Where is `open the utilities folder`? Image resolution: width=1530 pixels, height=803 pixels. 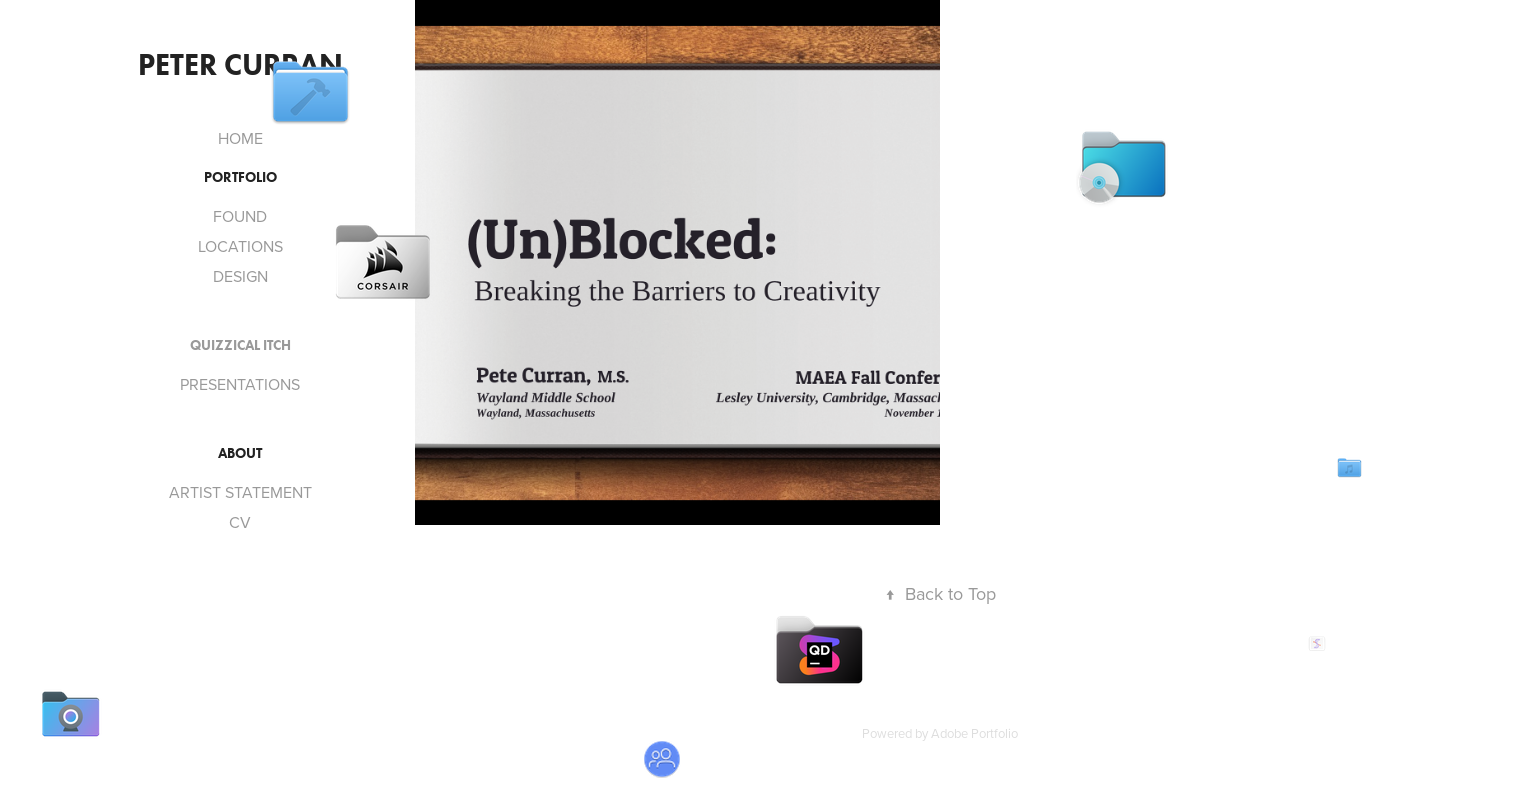 open the utilities folder is located at coordinates (310, 91).